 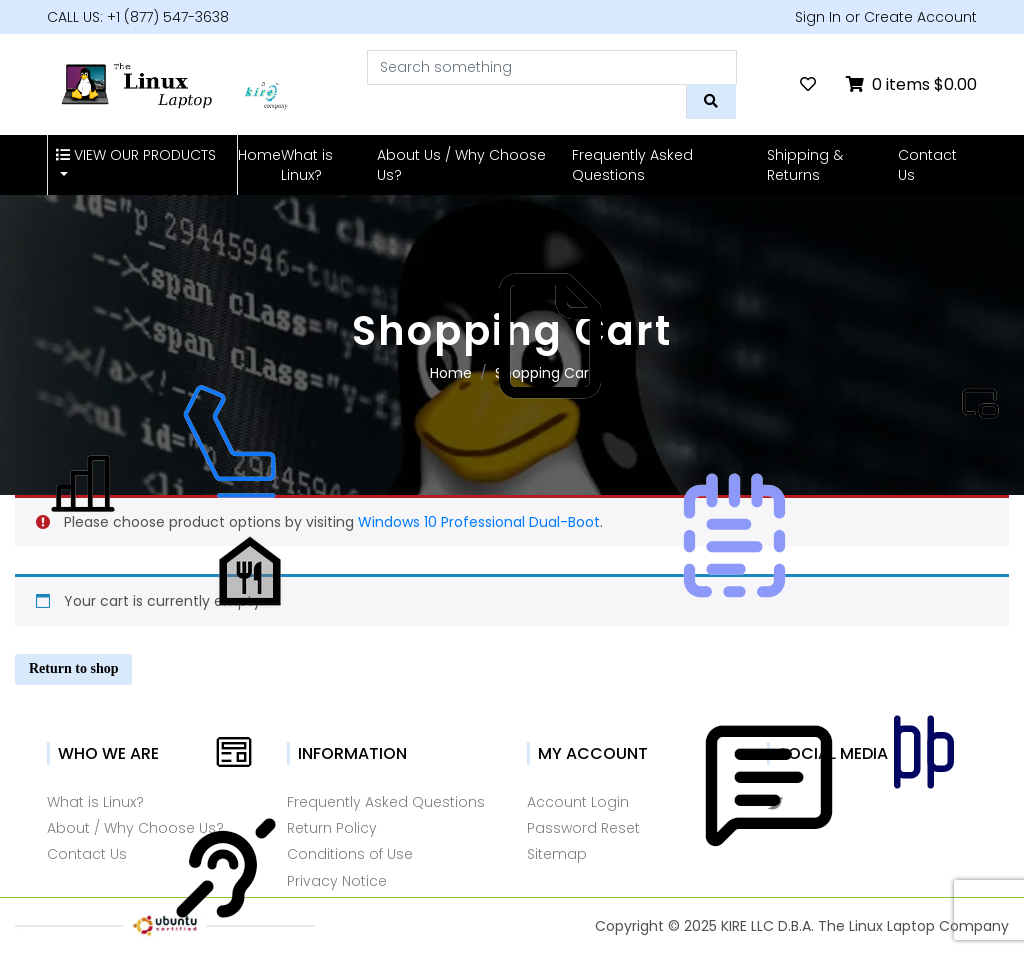 I want to click on select or reserve a seat, so click(x=227, y=441).